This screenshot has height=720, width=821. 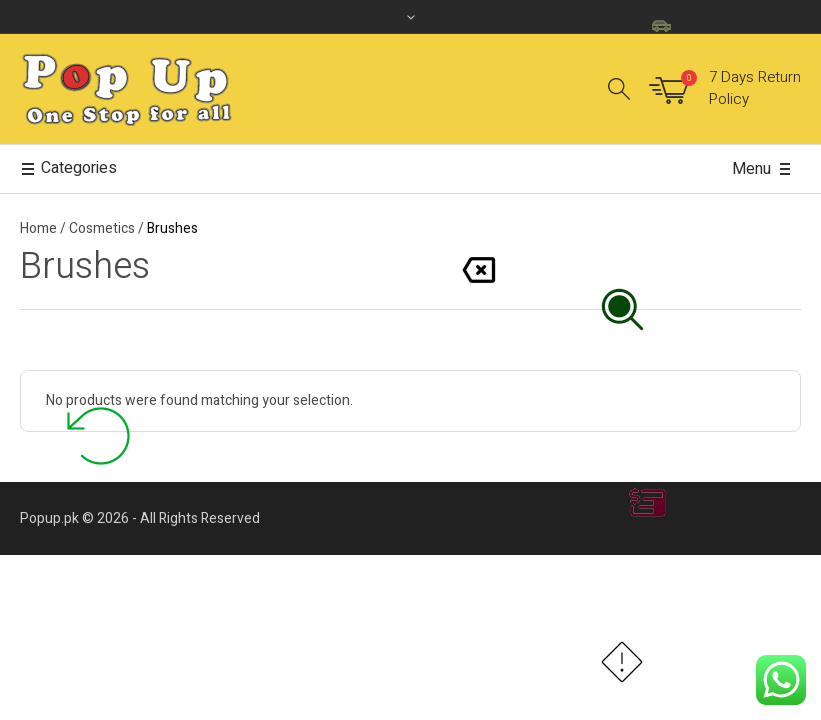 I want to click on access vehicle or car settings, so click(x=661, y=25).